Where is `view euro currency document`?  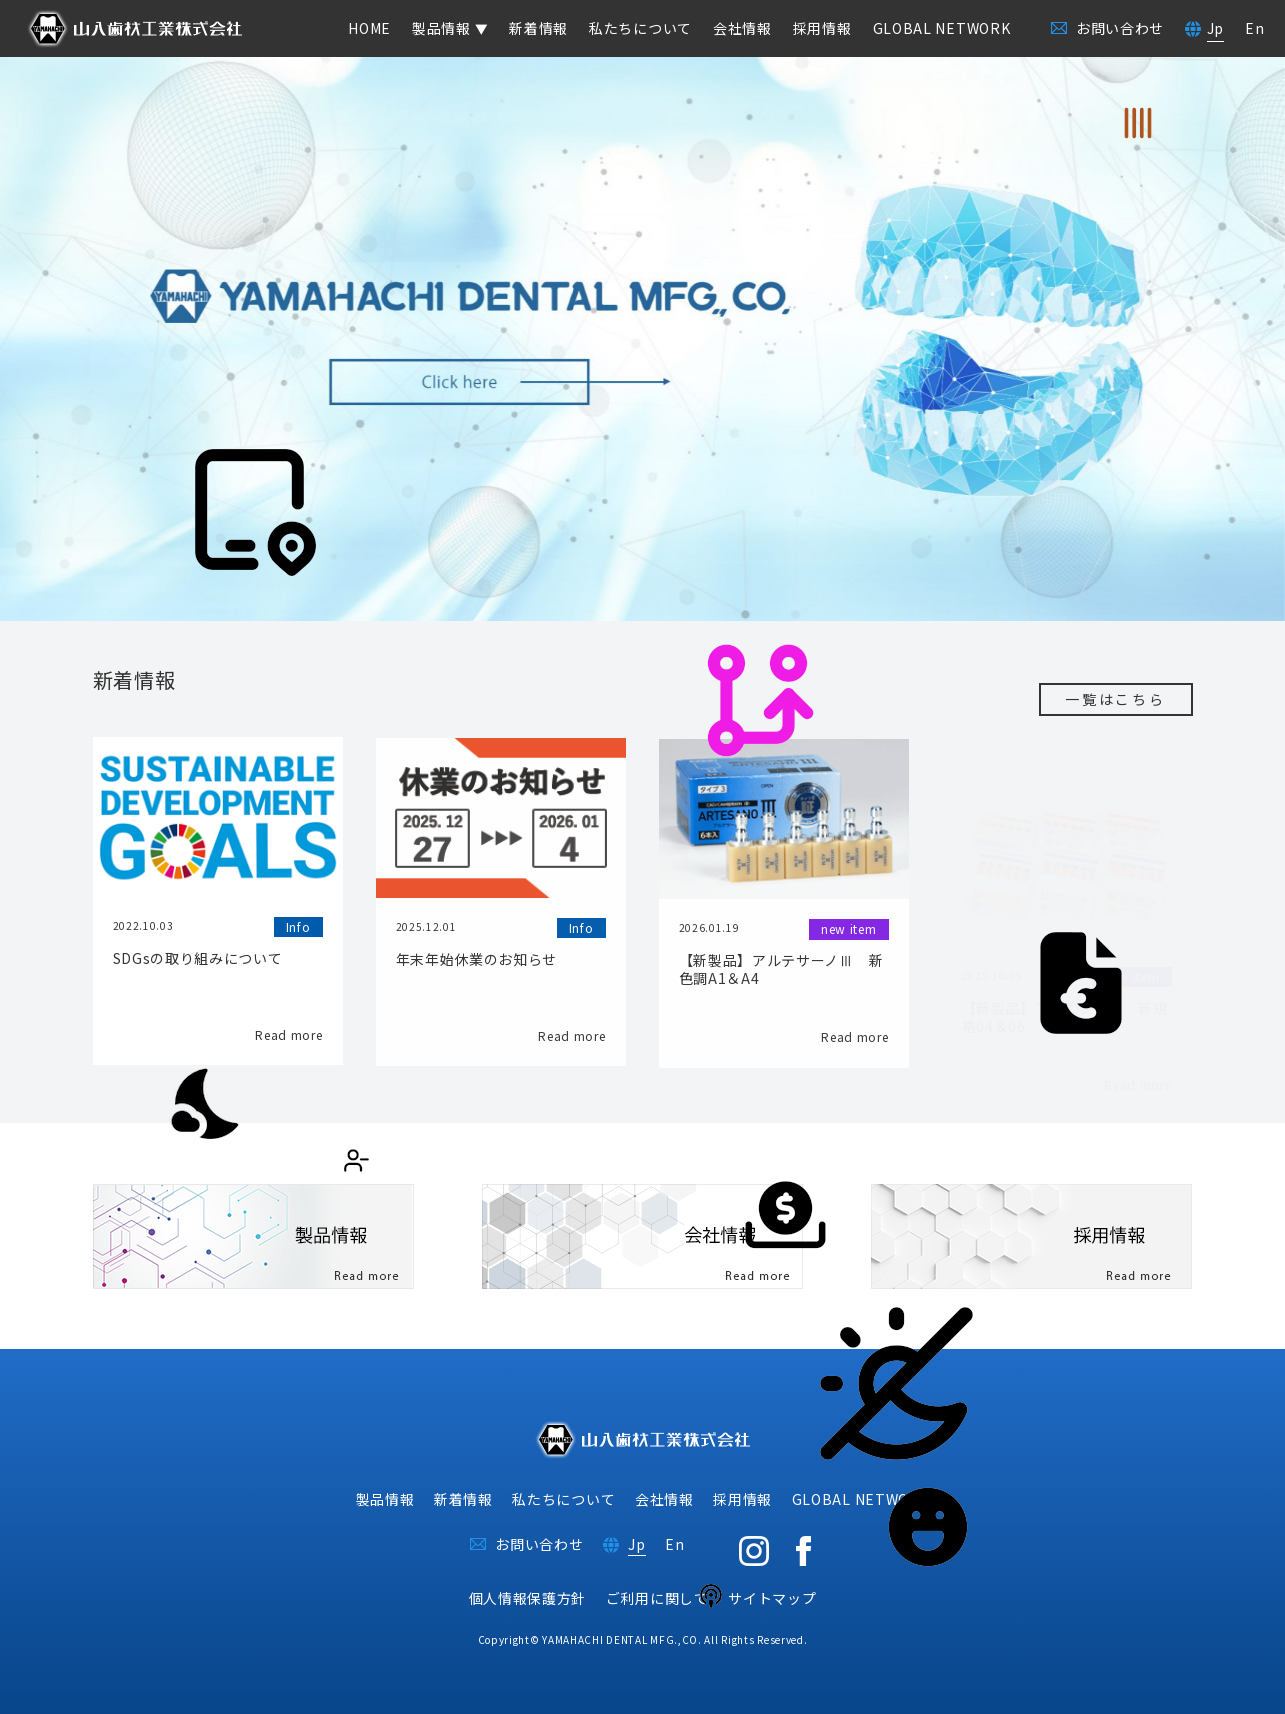 view euro currency document is located at coordinates (1081, 983).